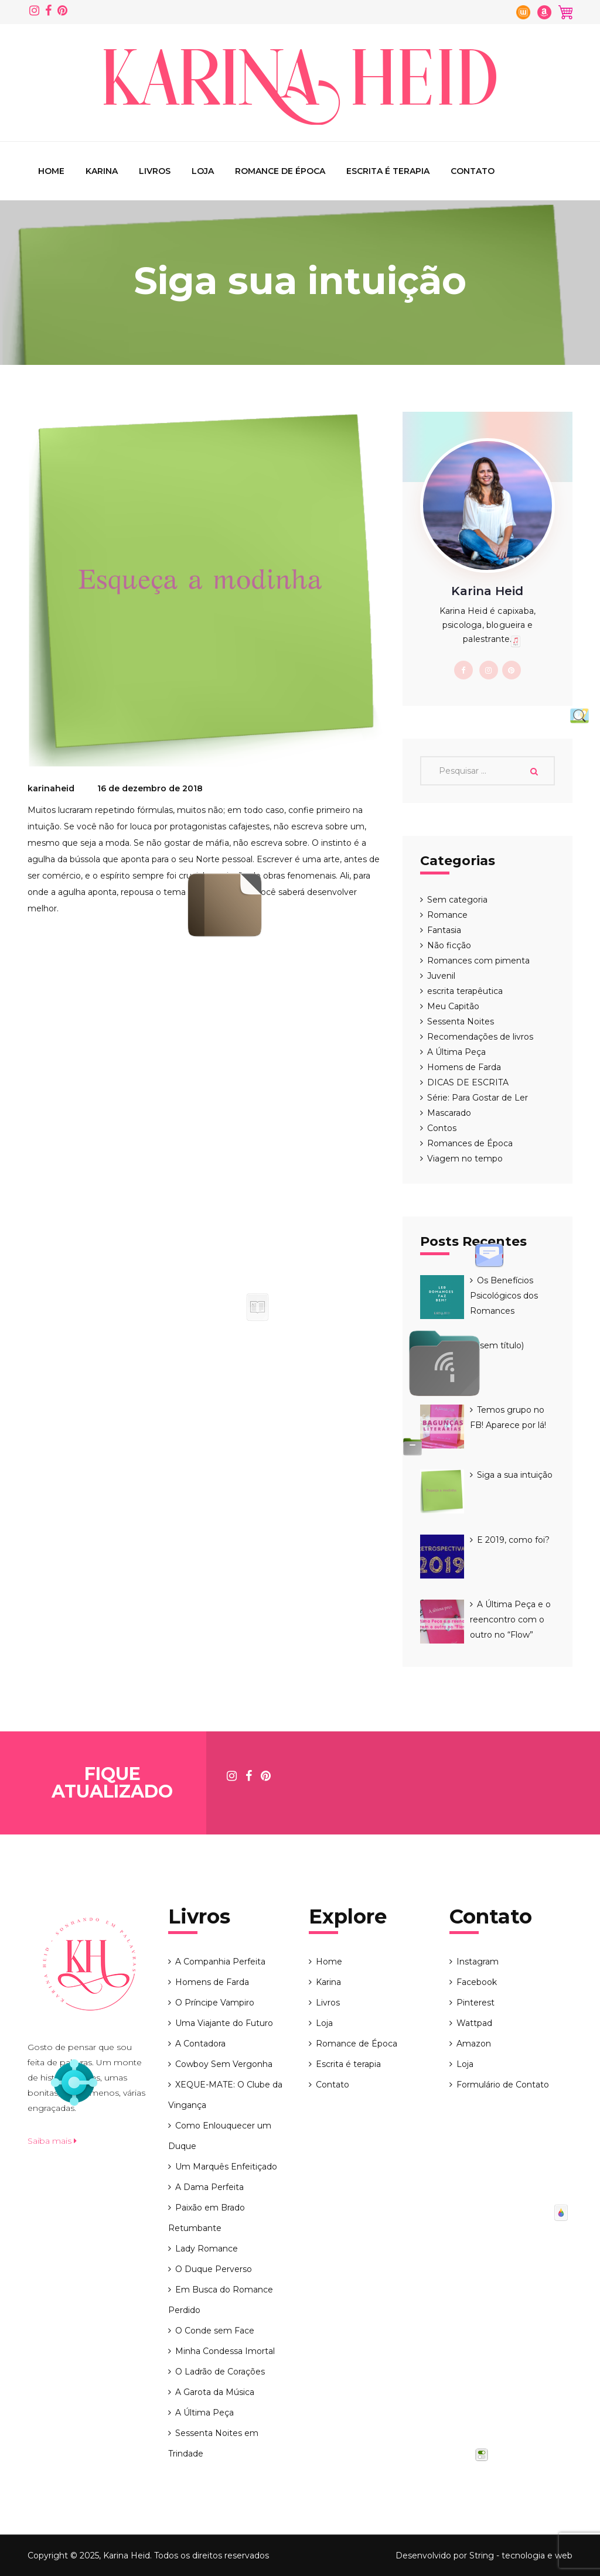 The height and width of the screenshot is (2576, 600). I want to click on open the file manager, so click(412, 1447).